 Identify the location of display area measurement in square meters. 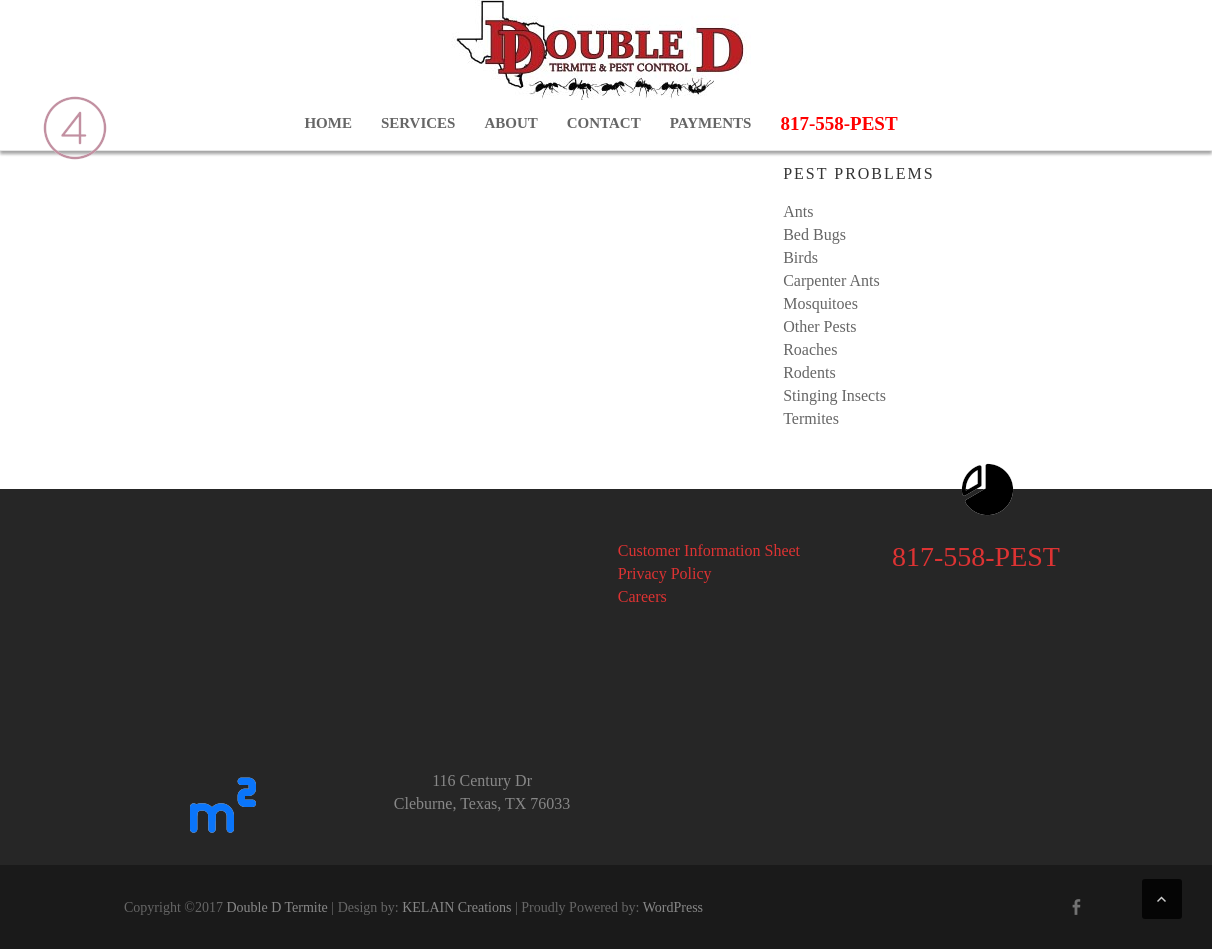
(223, 807).